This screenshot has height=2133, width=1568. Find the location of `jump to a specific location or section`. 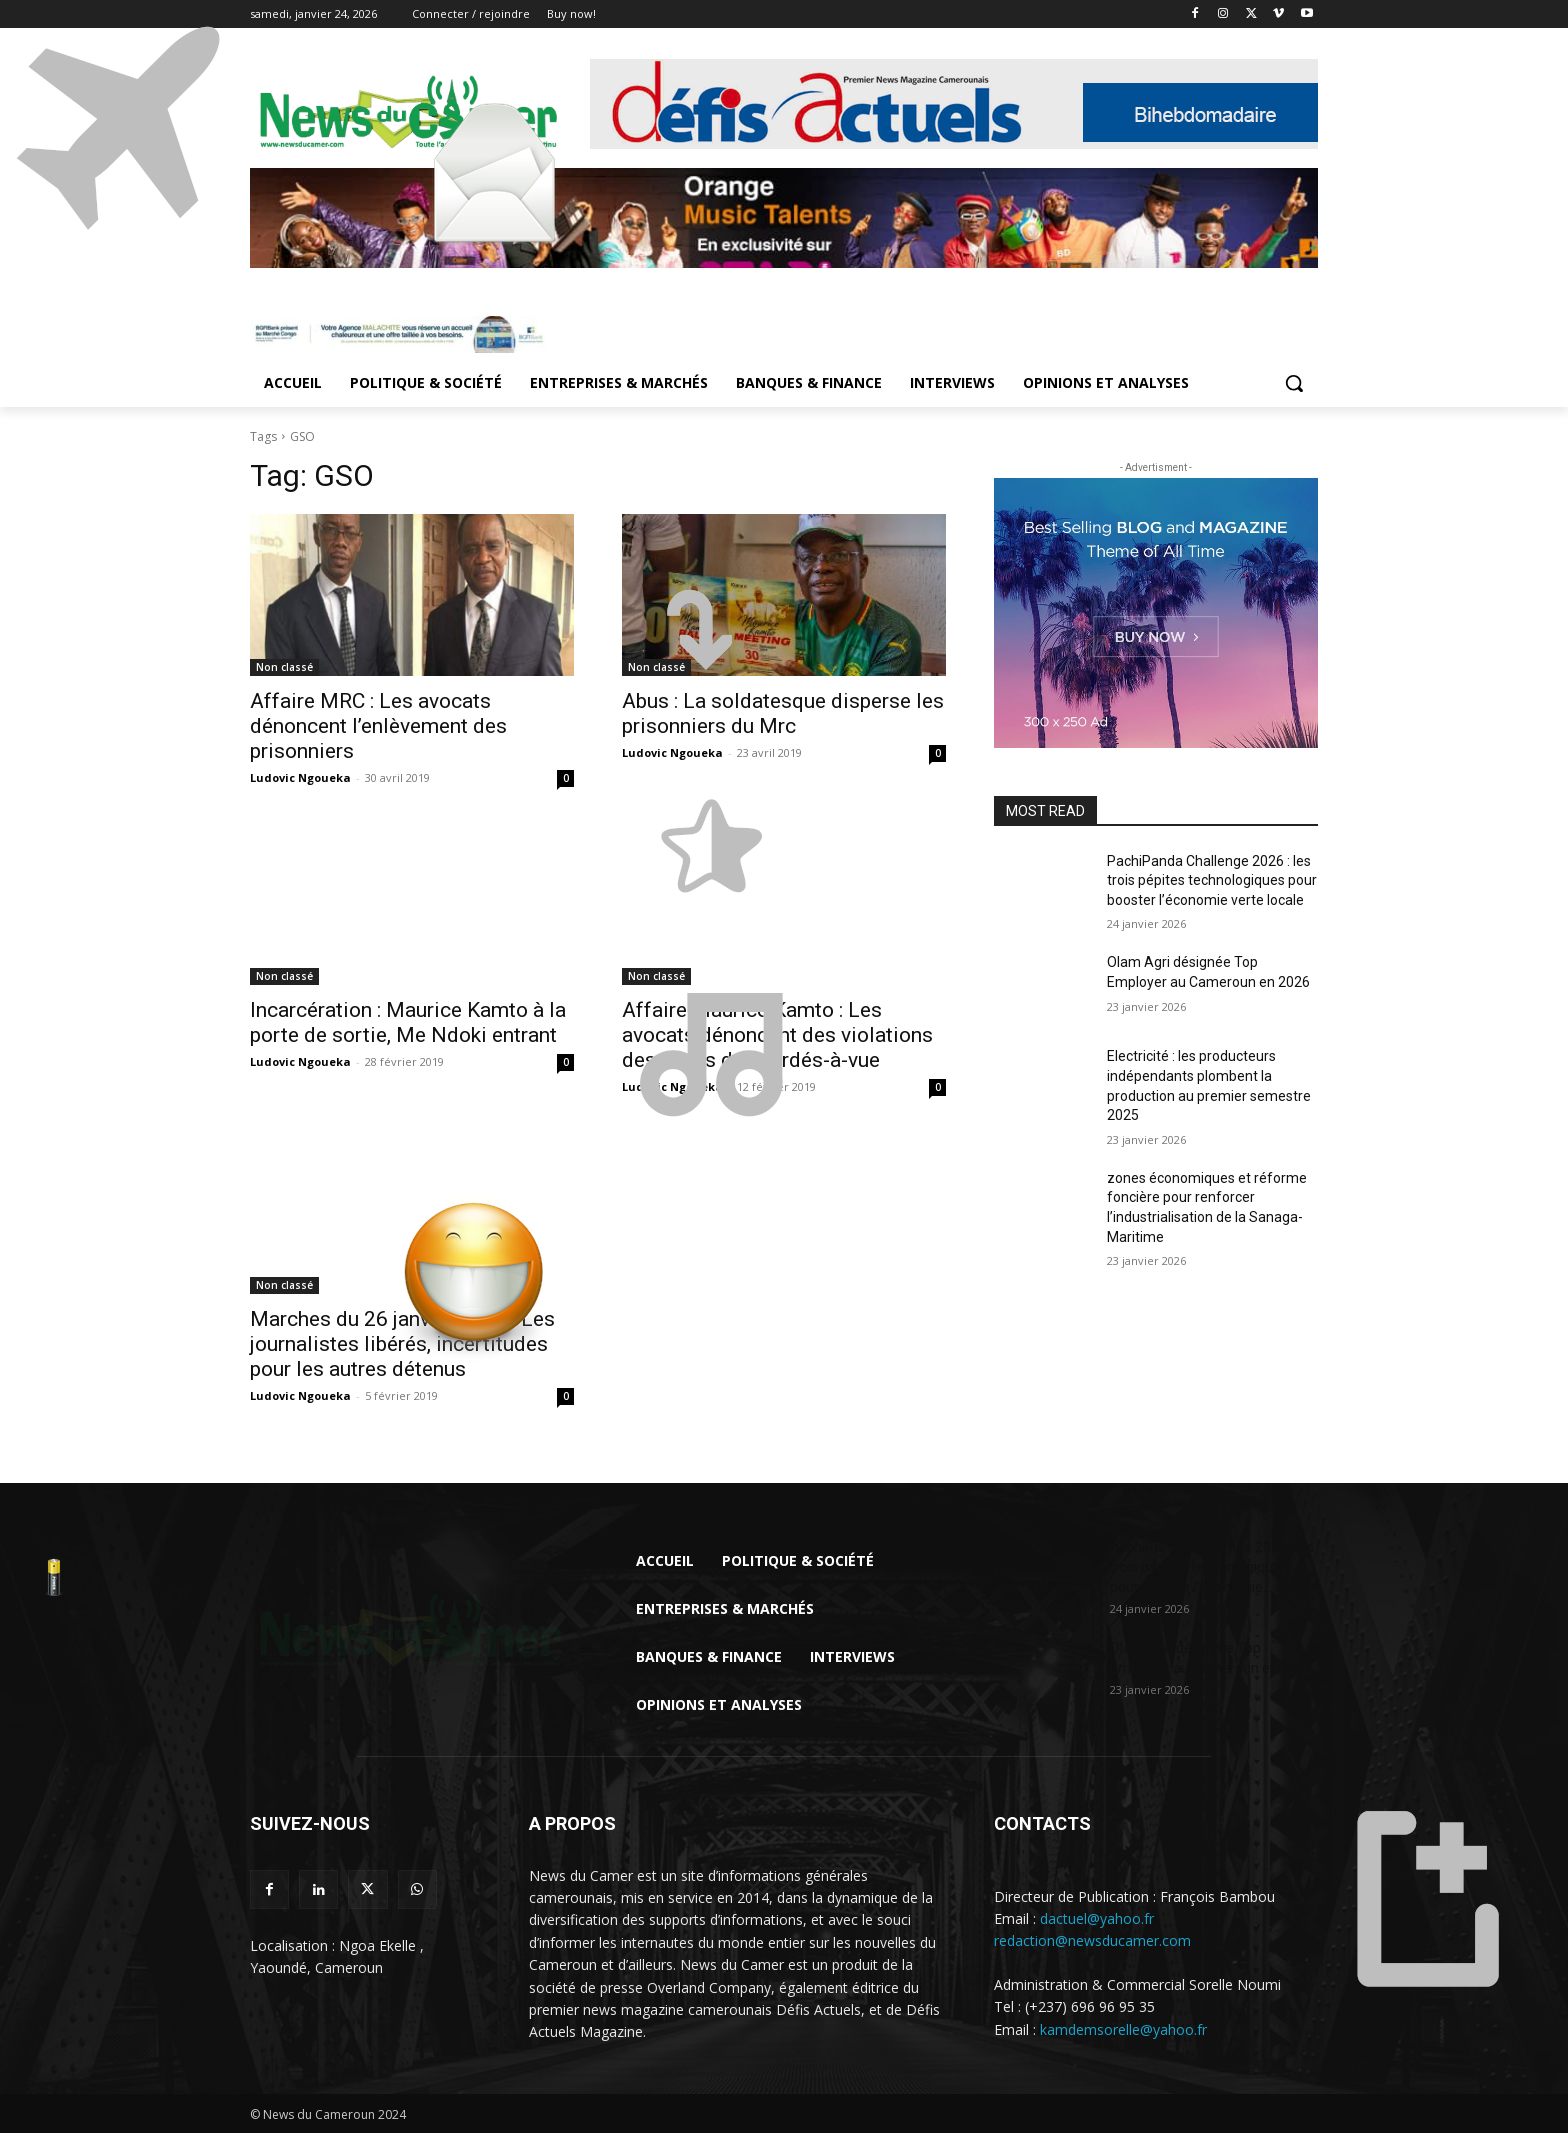

jump to a specific location or section is located at coordinates (699, 628).